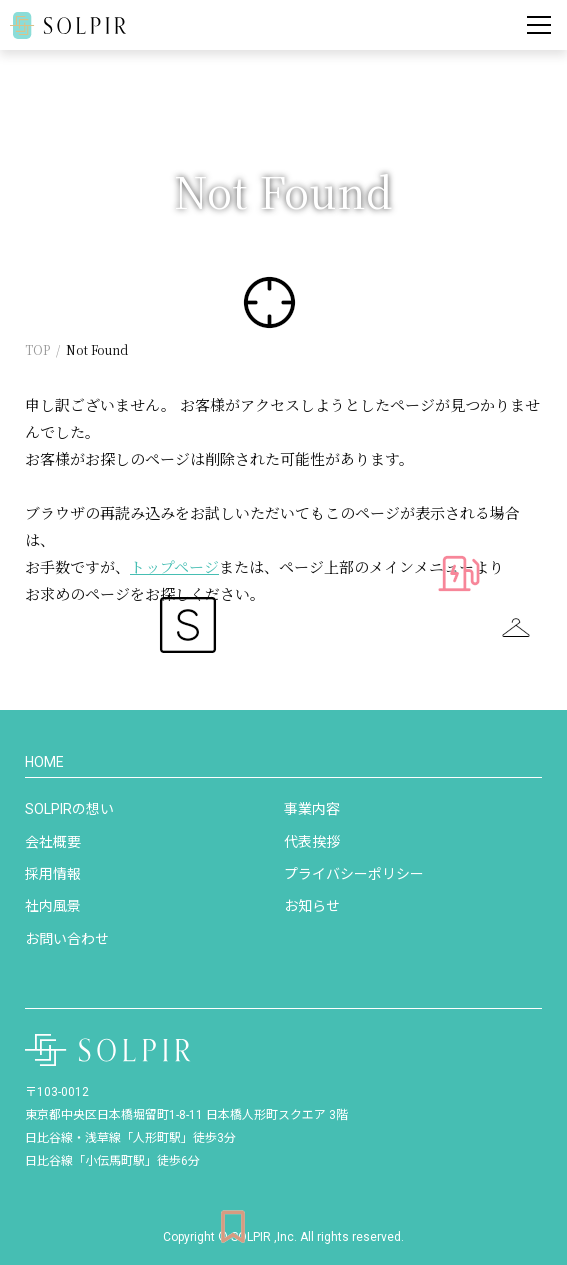  Describe the element at coordinates (516, 629) in the screenshot. I see `access your wardrobe or closet` at that location.